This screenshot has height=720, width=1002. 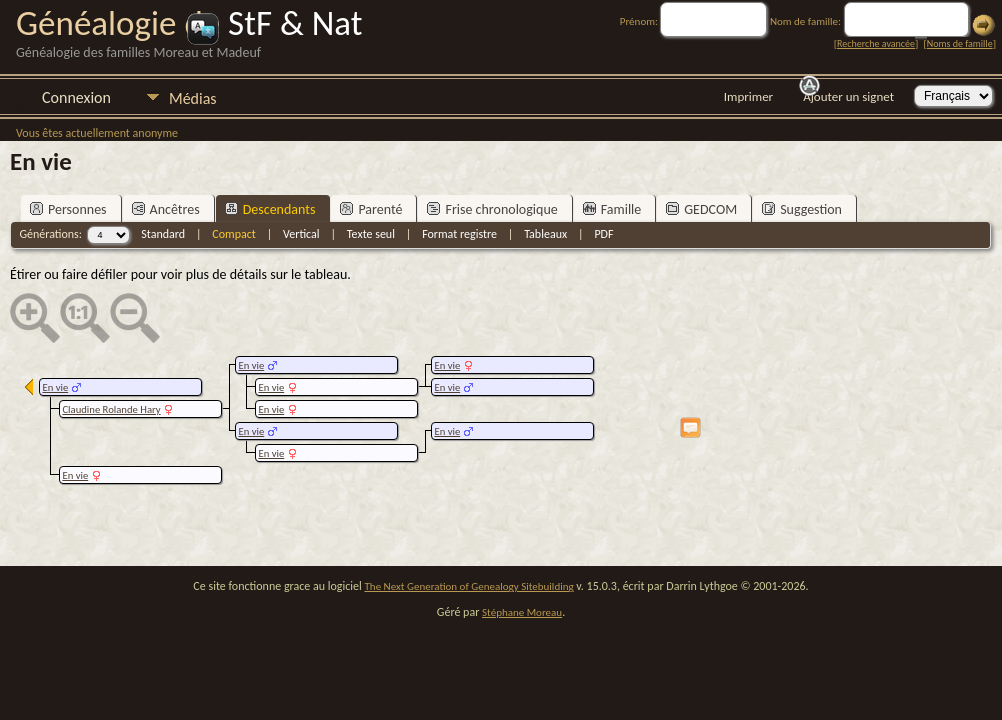 I want to click on open empathy messaging app, so click(x=690, y=427).